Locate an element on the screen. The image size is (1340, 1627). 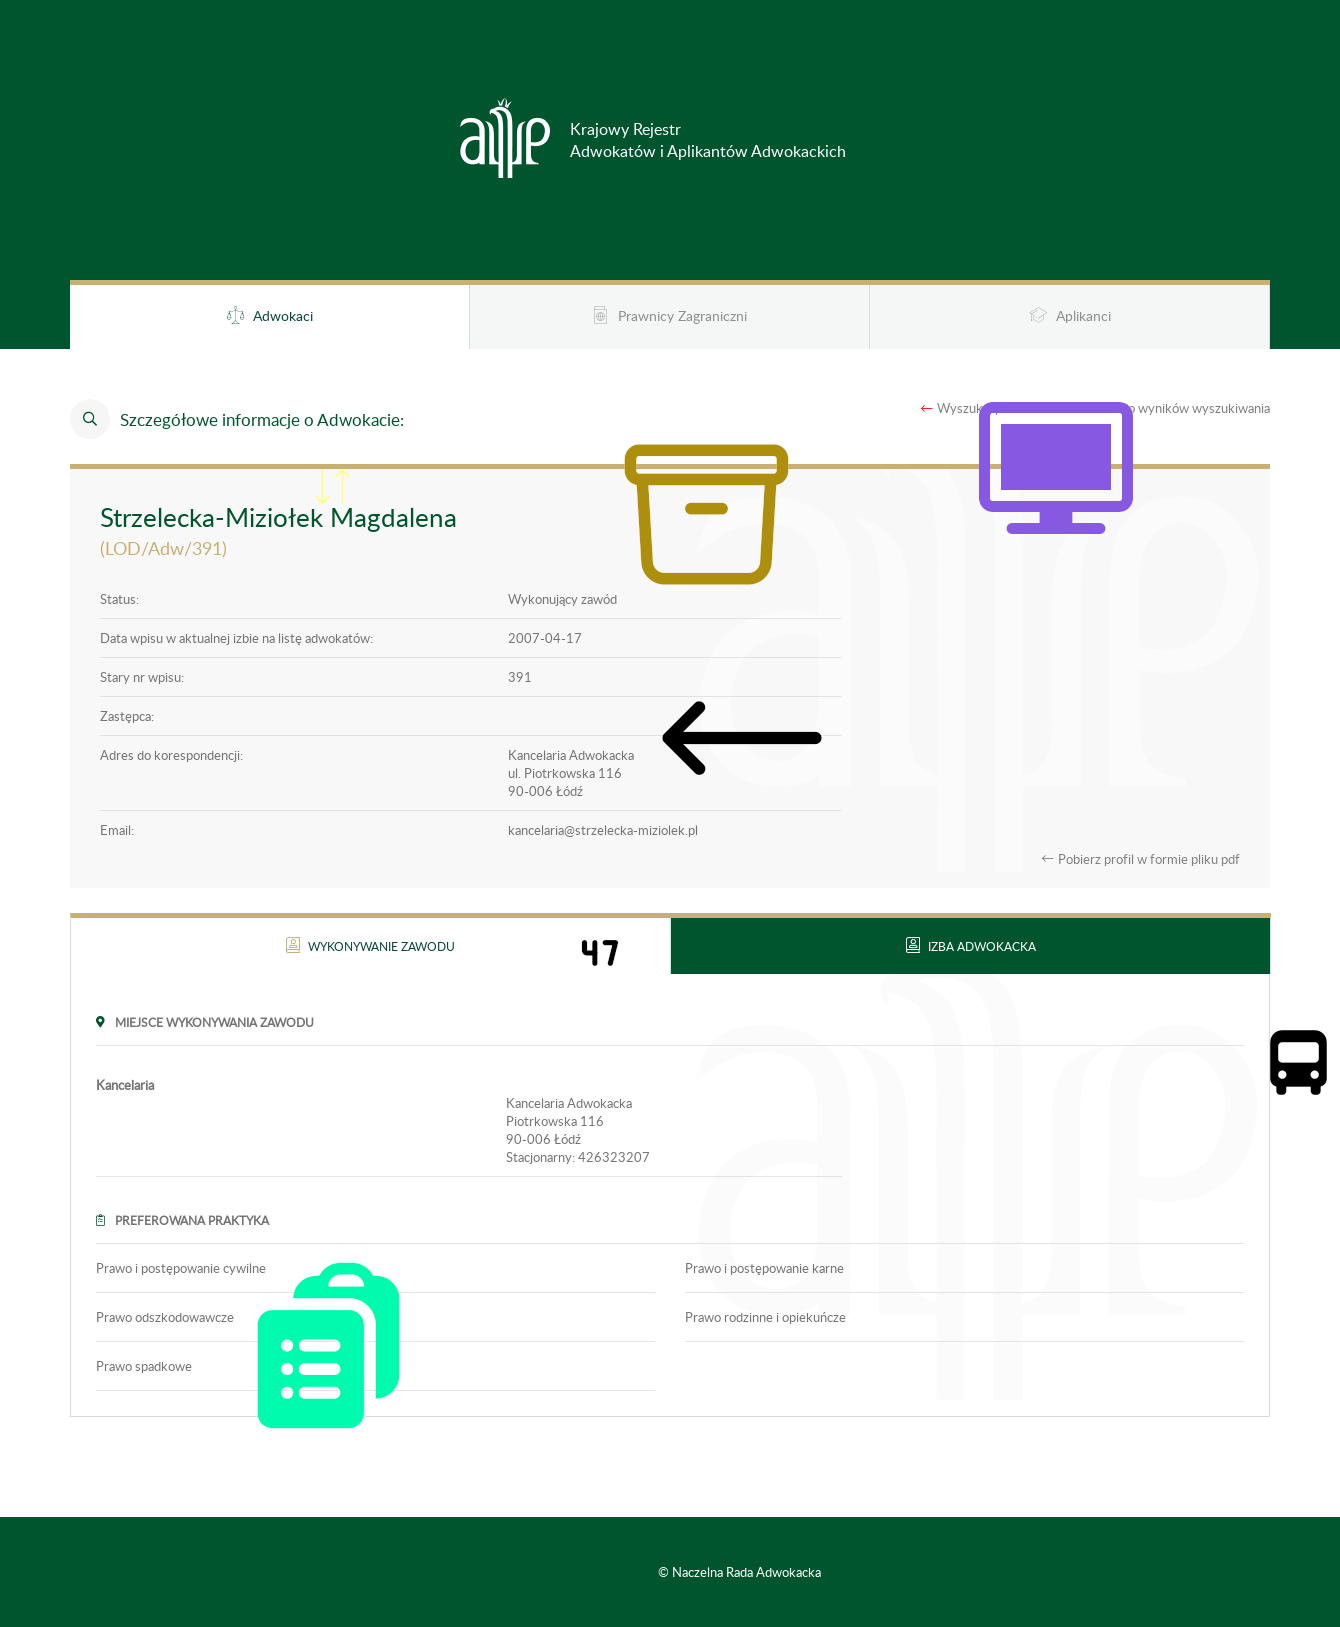
view clipboard with list items is located at coordinates (328, 1345).